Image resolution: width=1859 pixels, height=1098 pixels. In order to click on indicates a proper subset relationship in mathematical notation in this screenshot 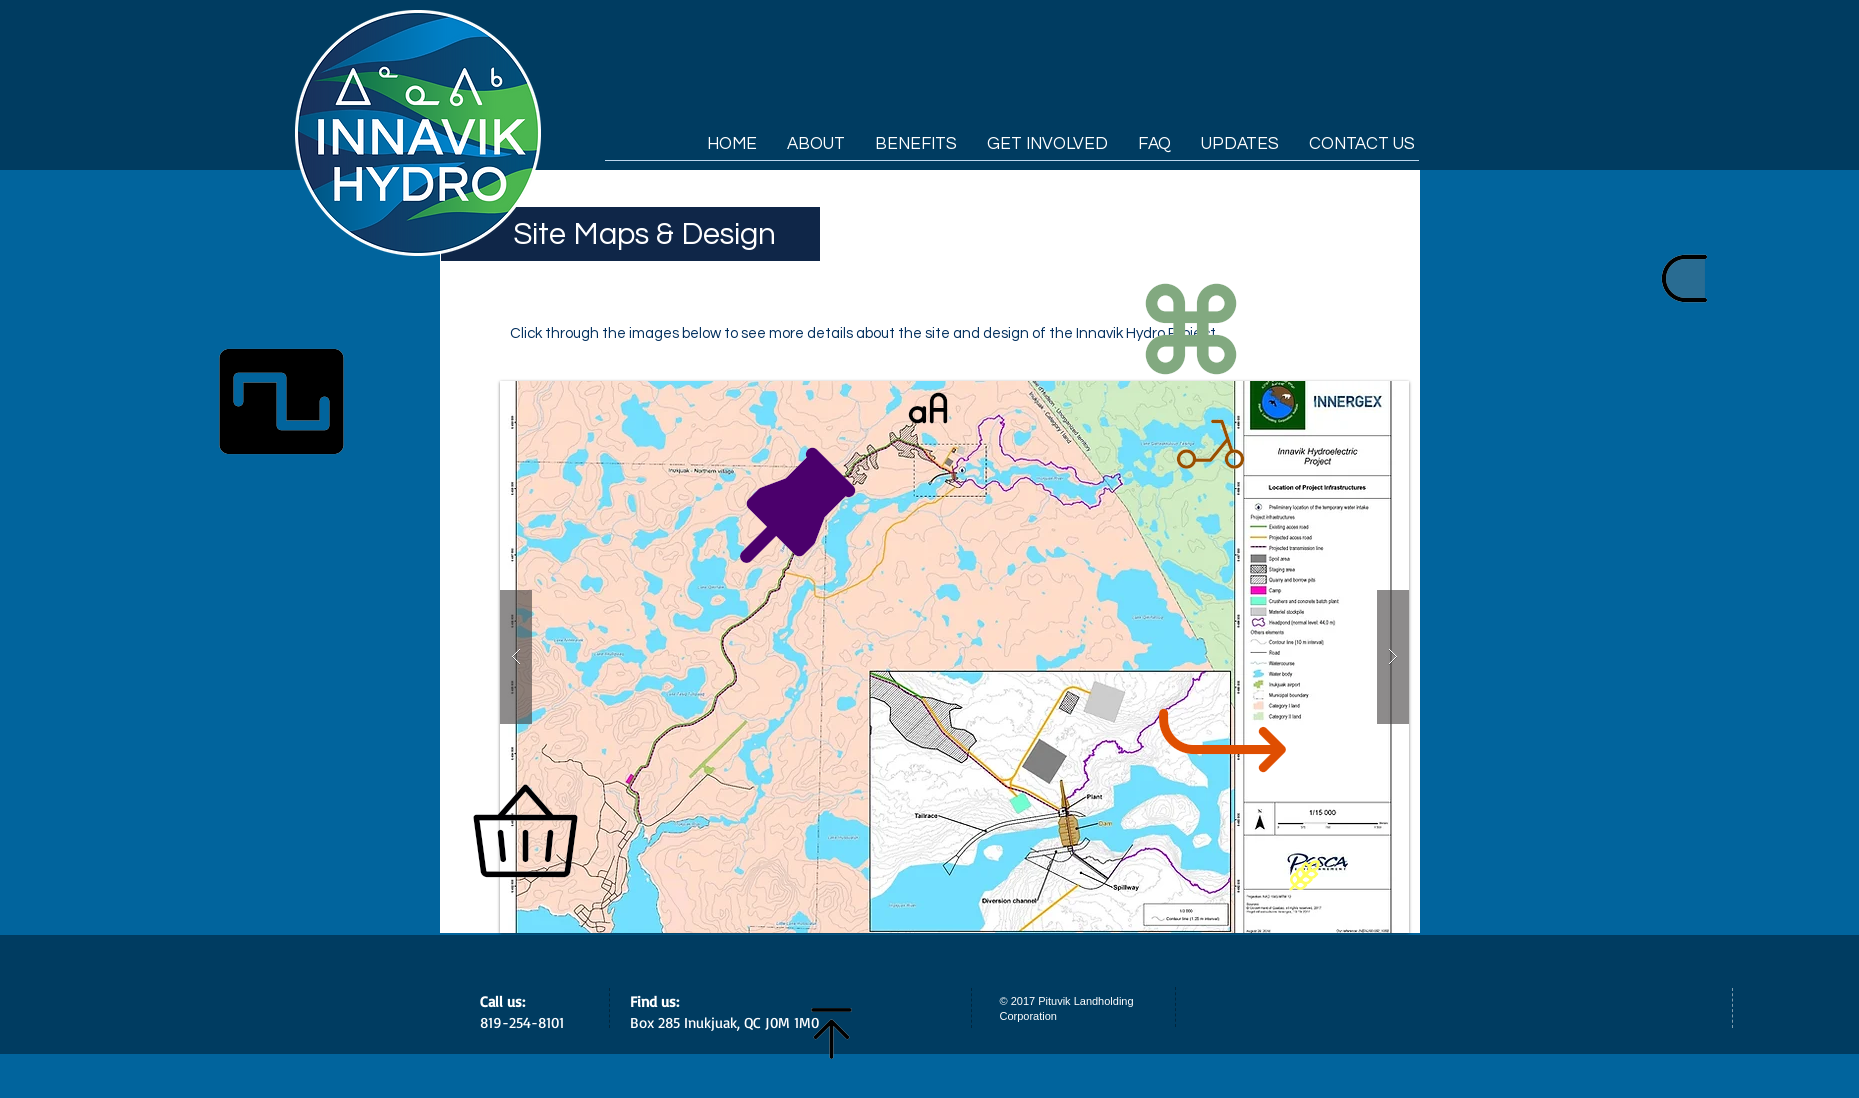, I will do `click(1685, 278)`.